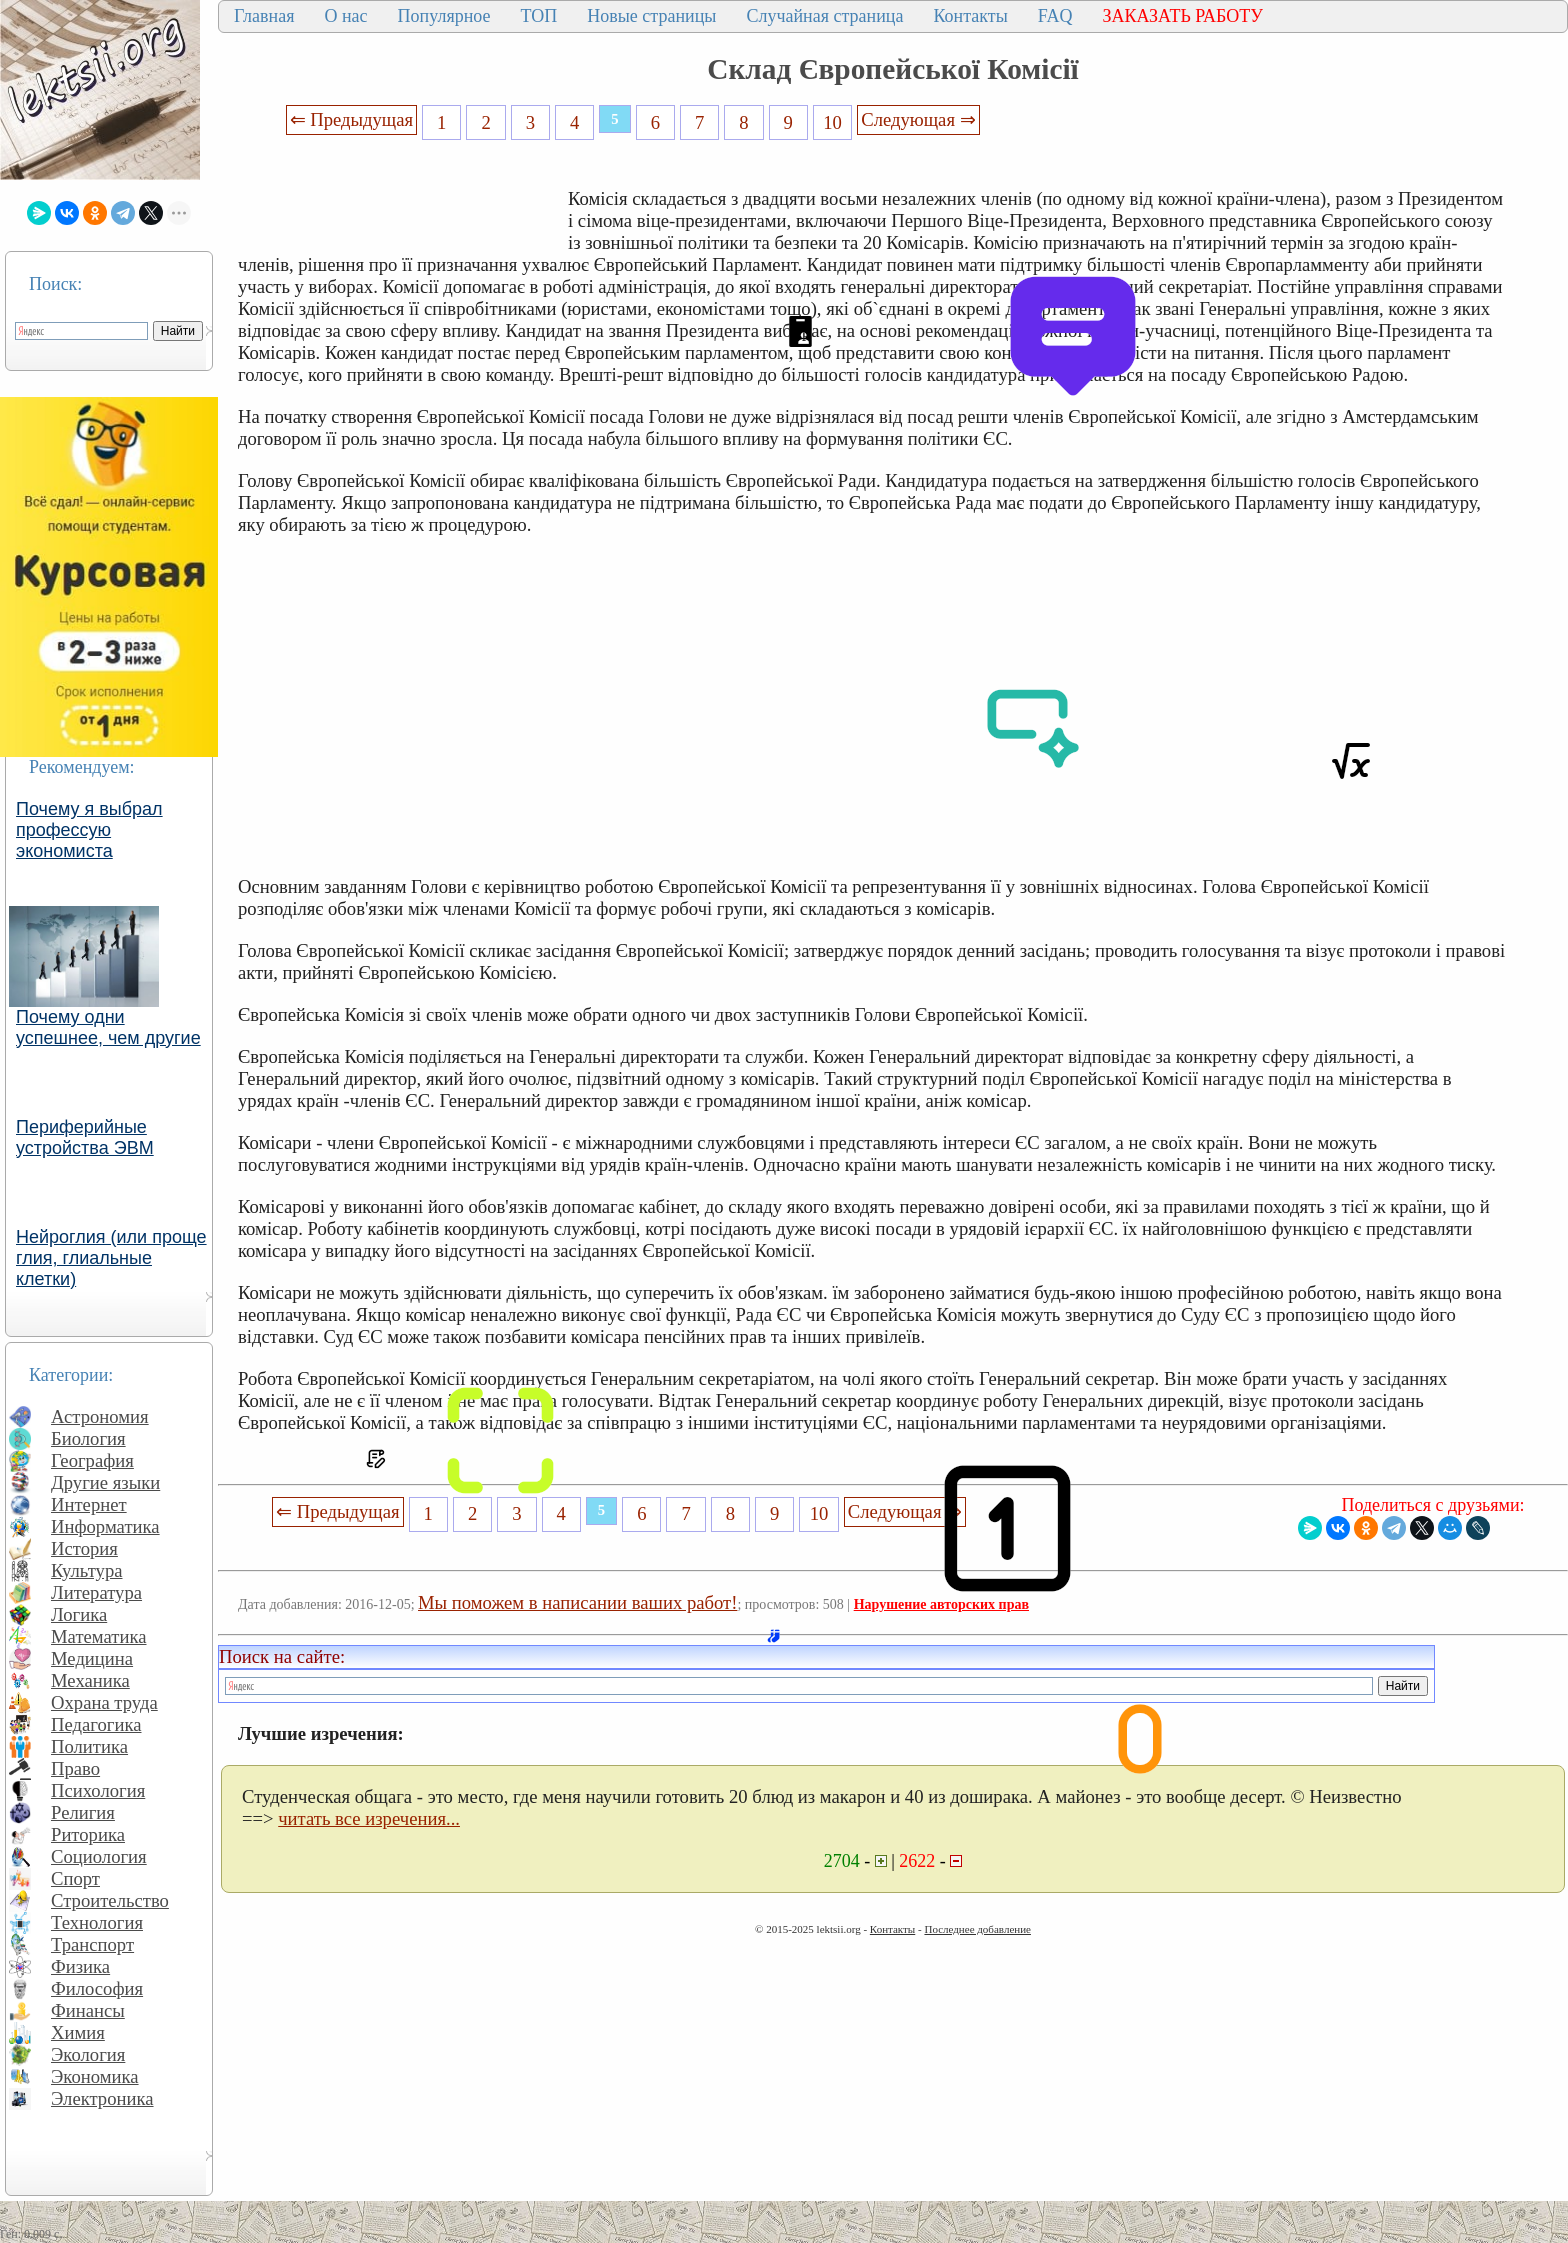  What do you see at coordinates (375, 1458) in the screenshot?
I see `view or manage contracts` at bounding box center [375, 1458].